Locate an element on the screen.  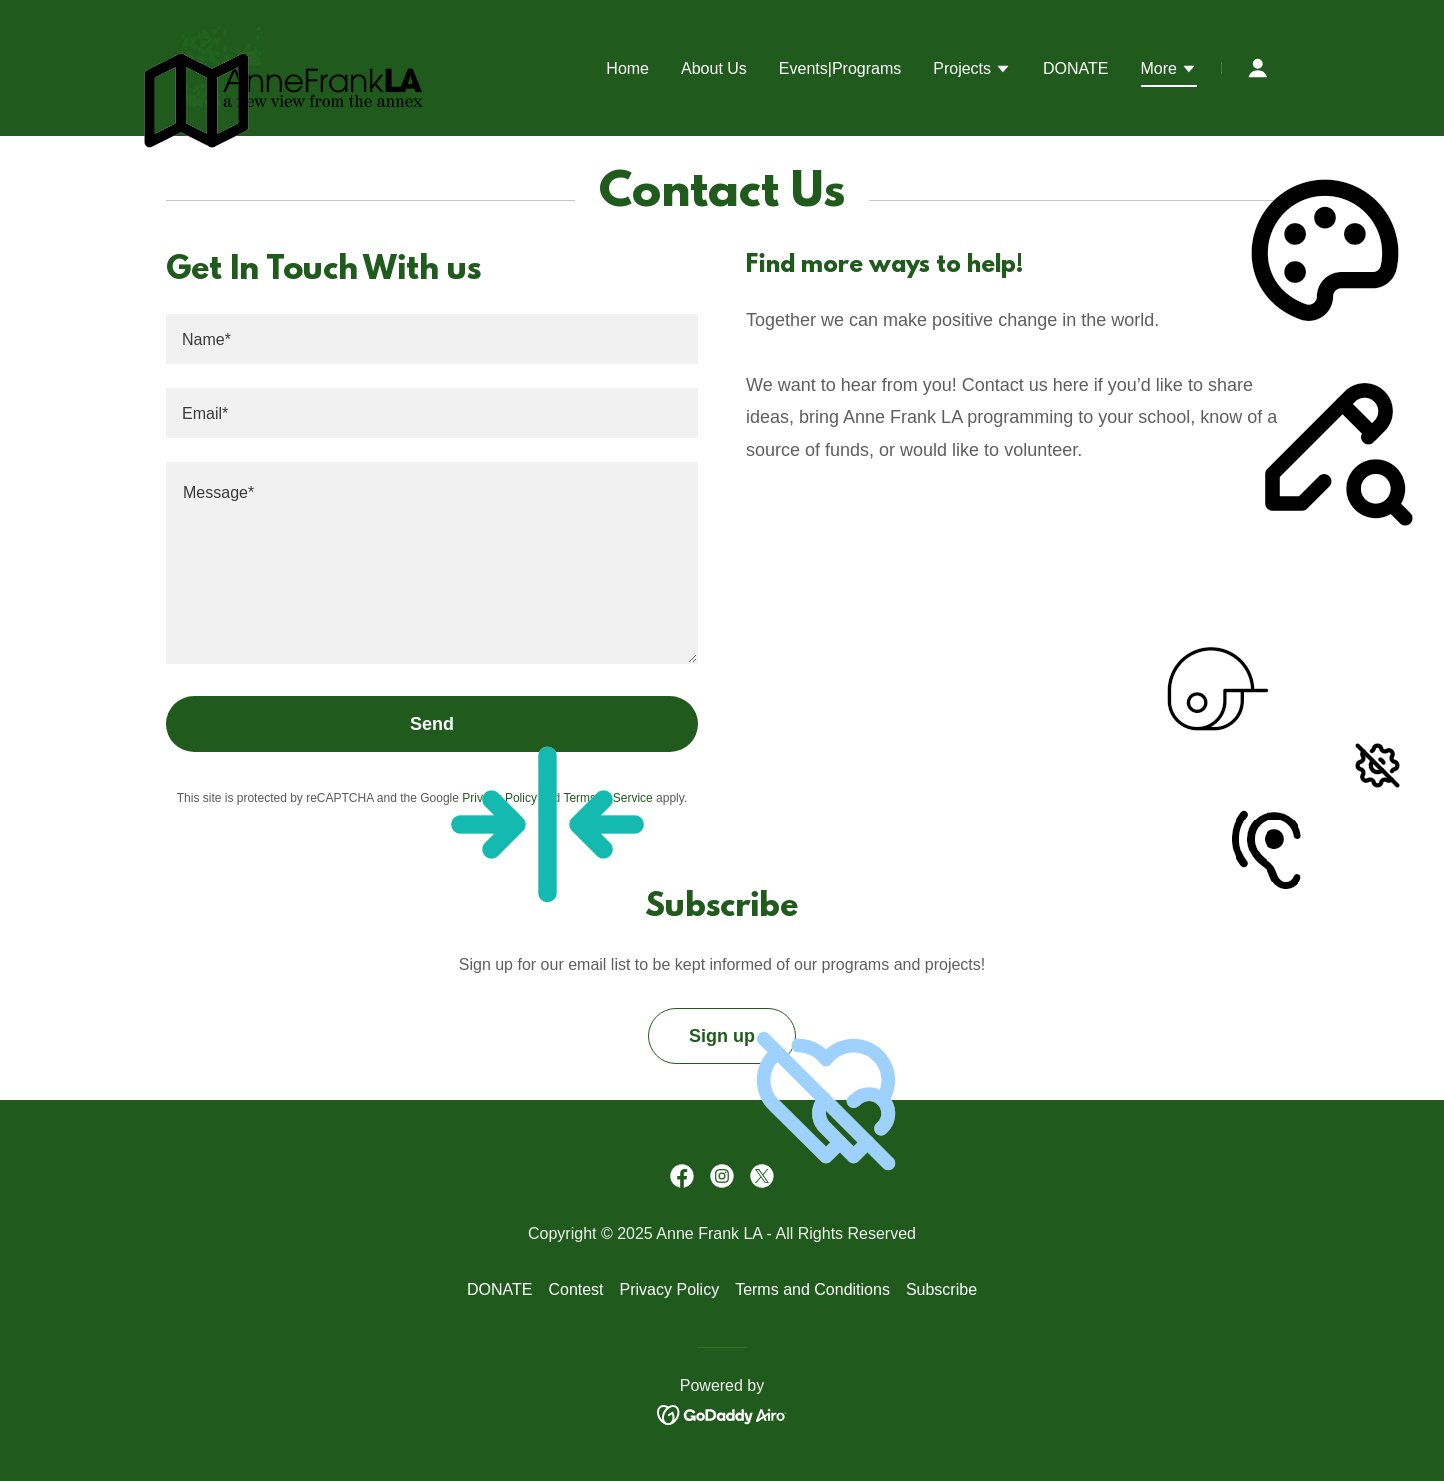
view map or navigation is located at coordinates (196, 100).